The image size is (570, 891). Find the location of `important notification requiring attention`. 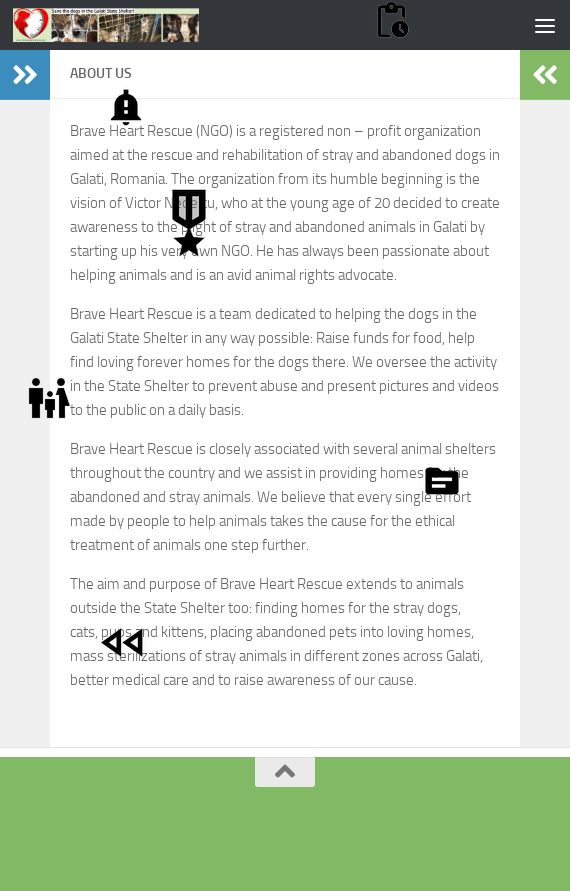

important notification requiring attention is located at coordinates (126, 107).